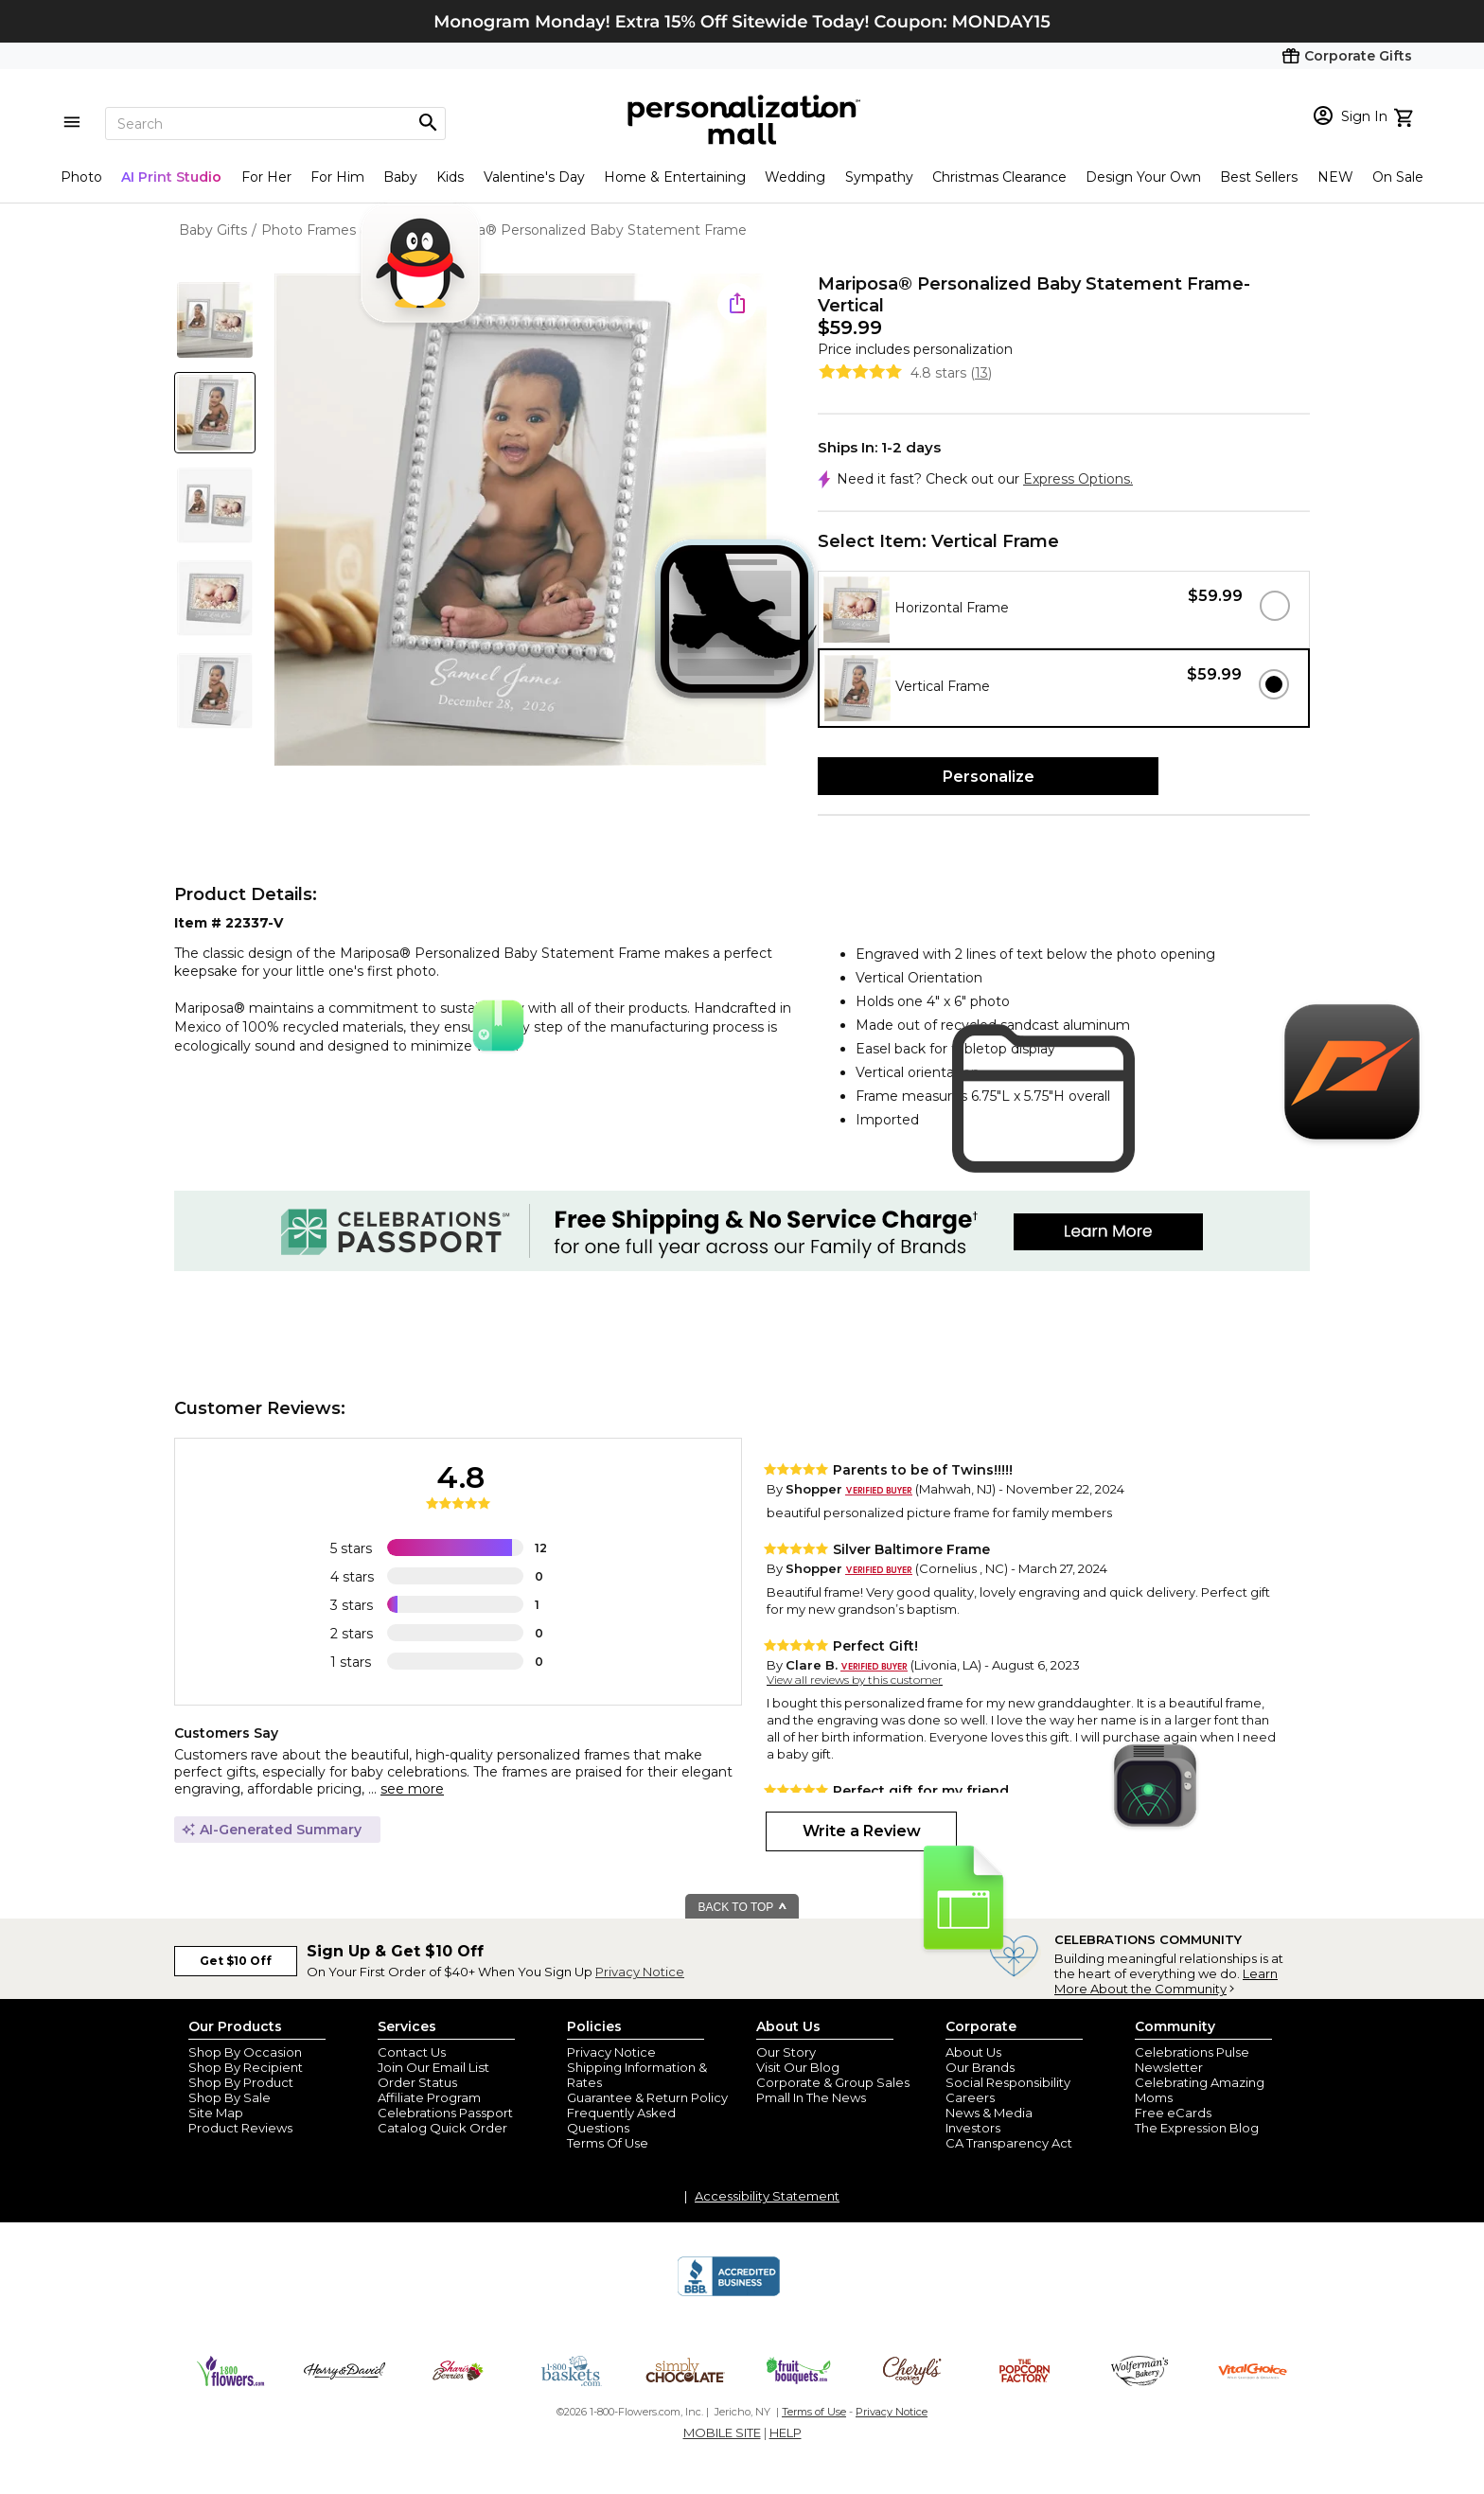  What do you see at coordinates (1155, 1785) in the screenshot?
I see `open Echo app` at bounding box center [1155, 1785].